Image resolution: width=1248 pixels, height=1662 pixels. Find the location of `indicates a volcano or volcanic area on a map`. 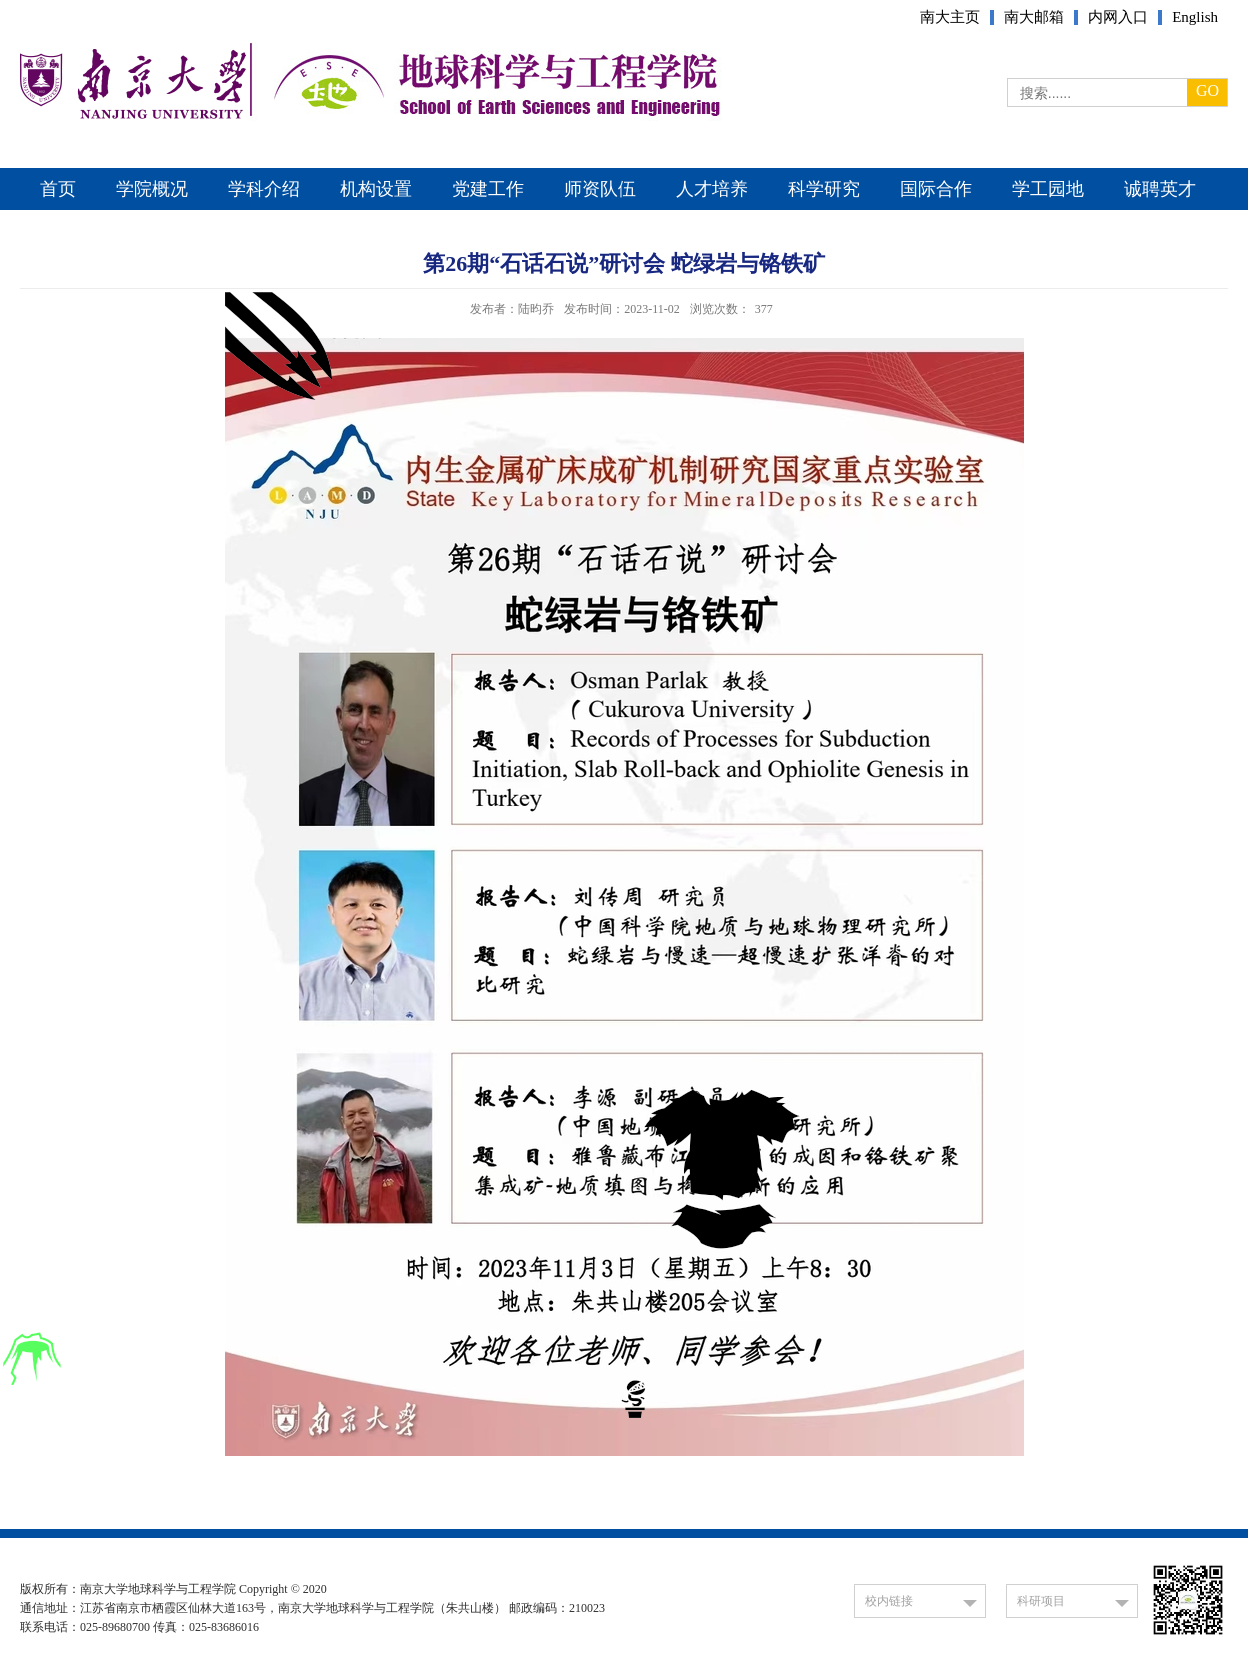

indicates a volcano or volcanic area on a map is located at coordinates (32, 1356).